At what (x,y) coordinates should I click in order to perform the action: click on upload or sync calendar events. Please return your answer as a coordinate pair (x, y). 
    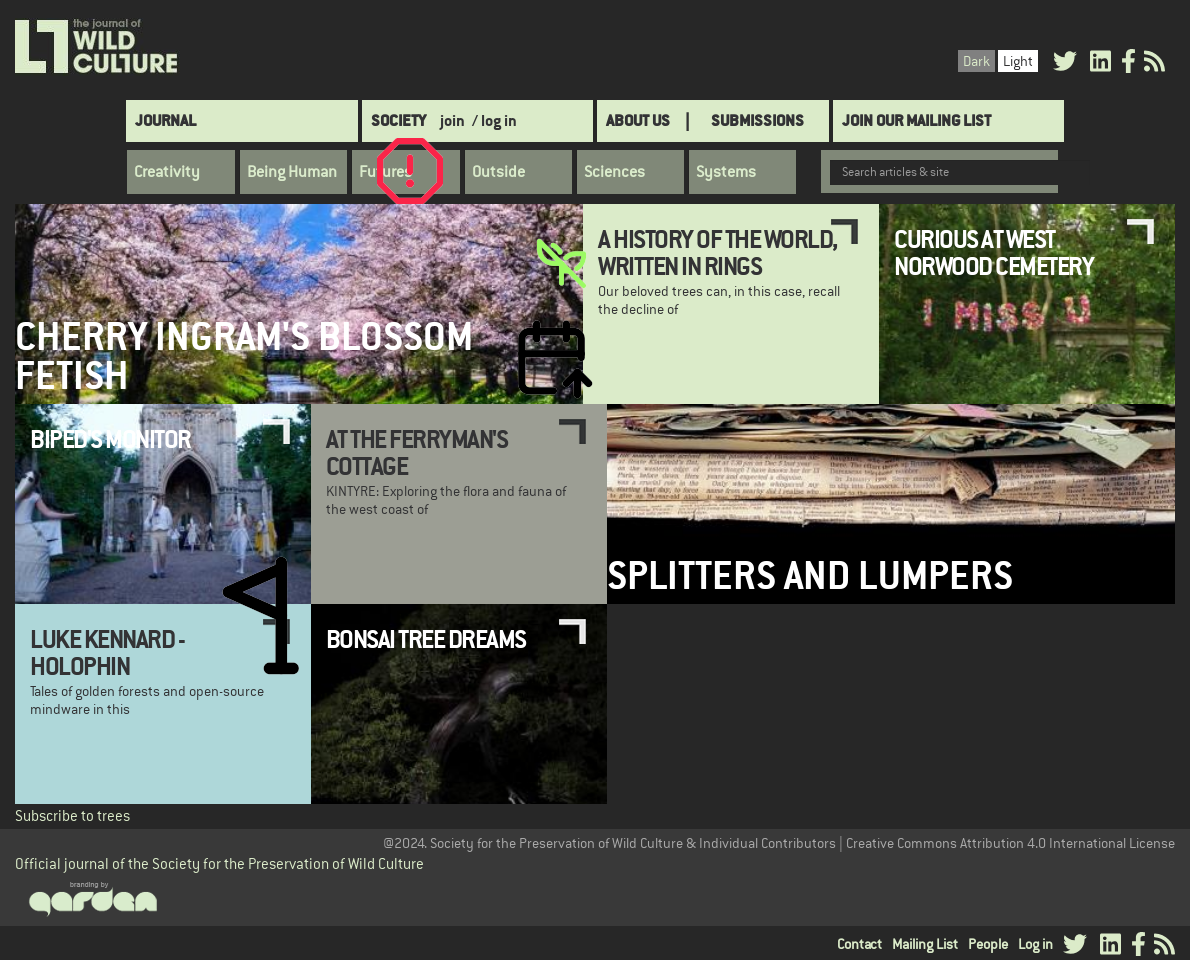
    Looking at the image, I should click on (551, 357).